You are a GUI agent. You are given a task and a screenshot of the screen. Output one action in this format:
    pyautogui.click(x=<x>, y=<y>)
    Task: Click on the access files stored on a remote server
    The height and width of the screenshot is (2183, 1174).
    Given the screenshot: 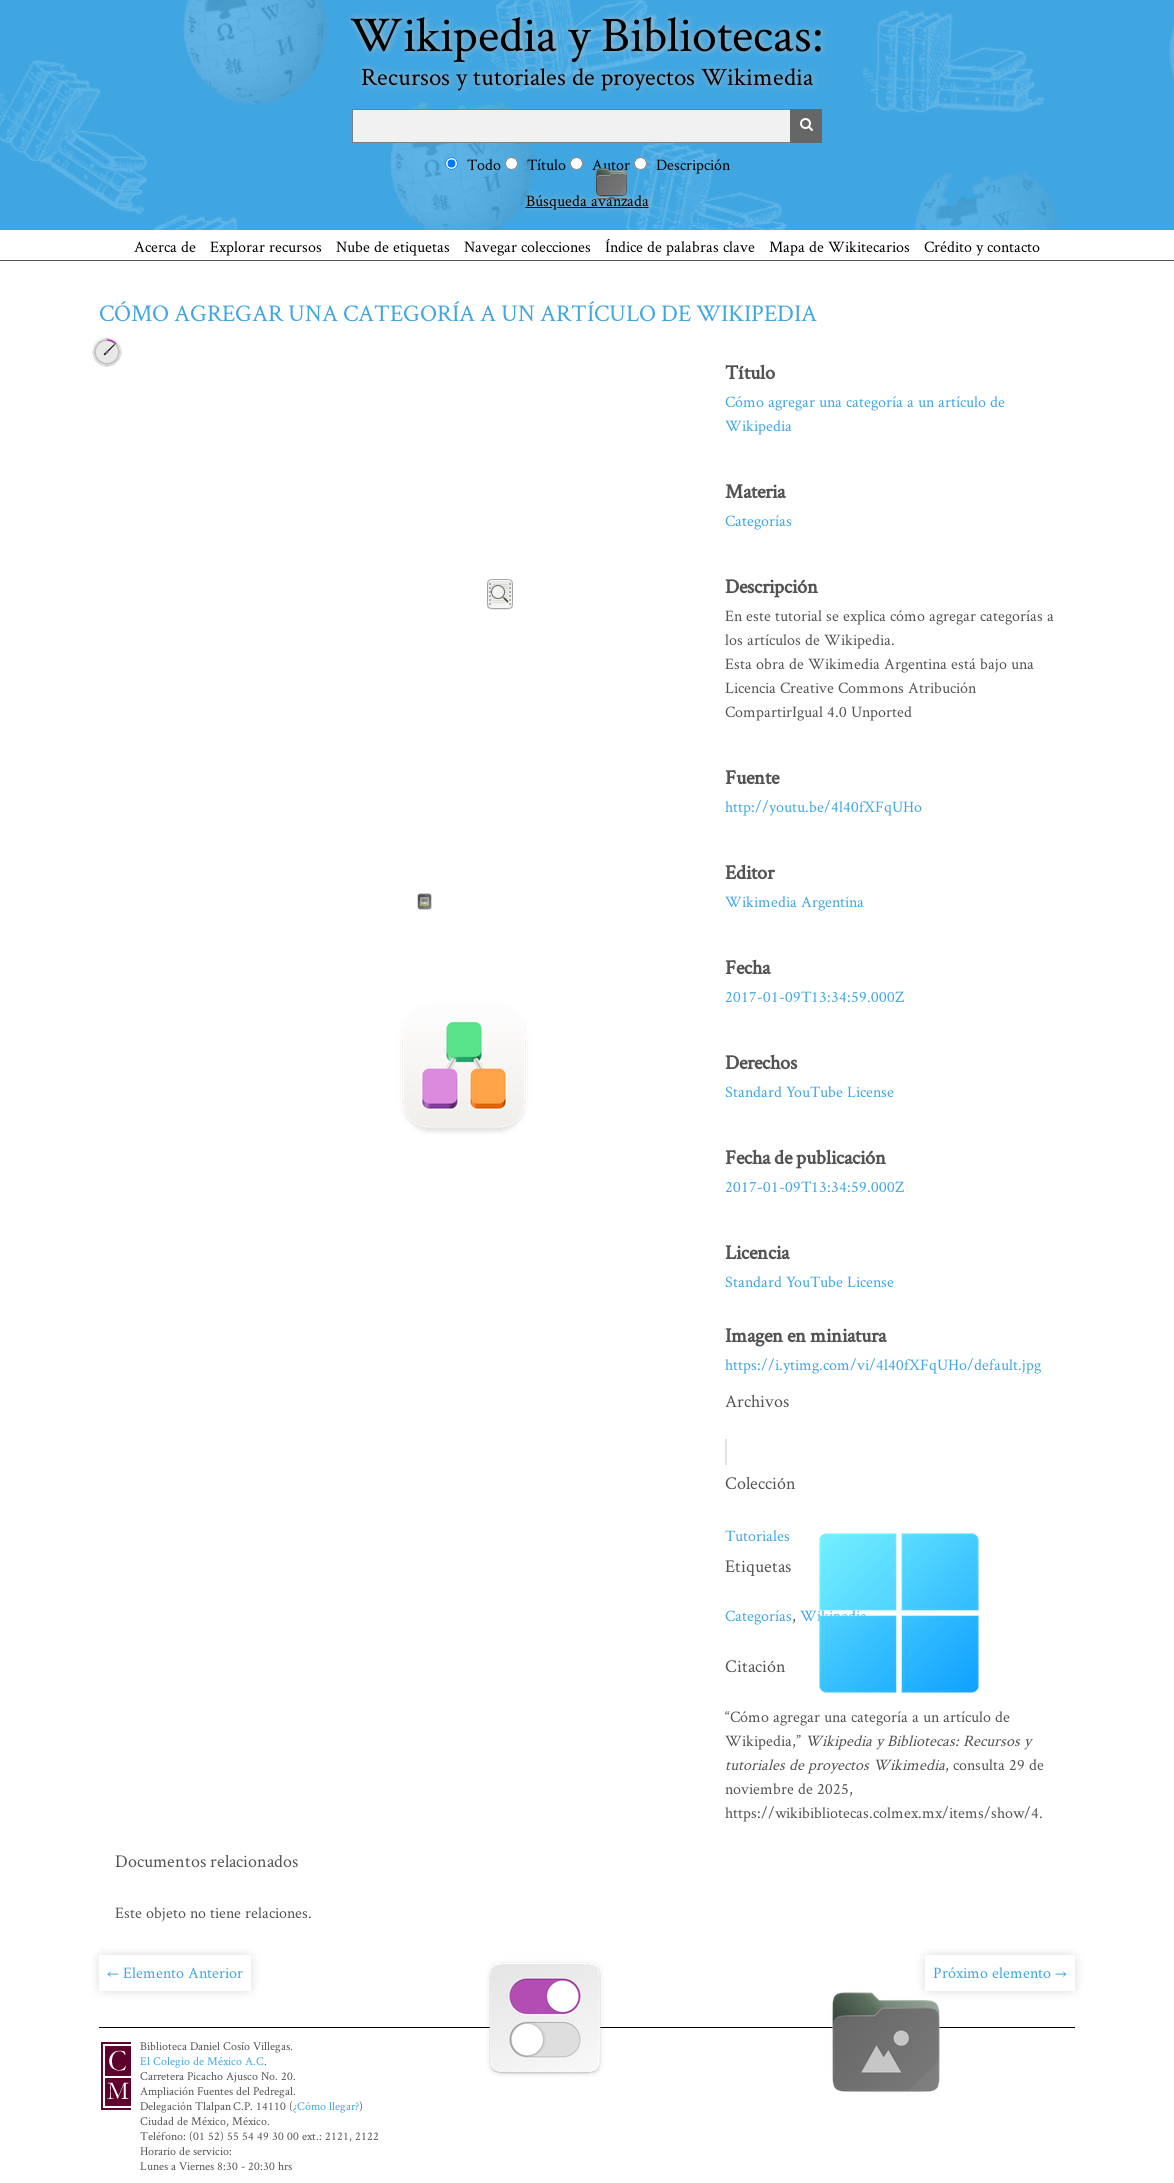 What is the action you would take?
    pyautogui.click(x=611, y=183)
    